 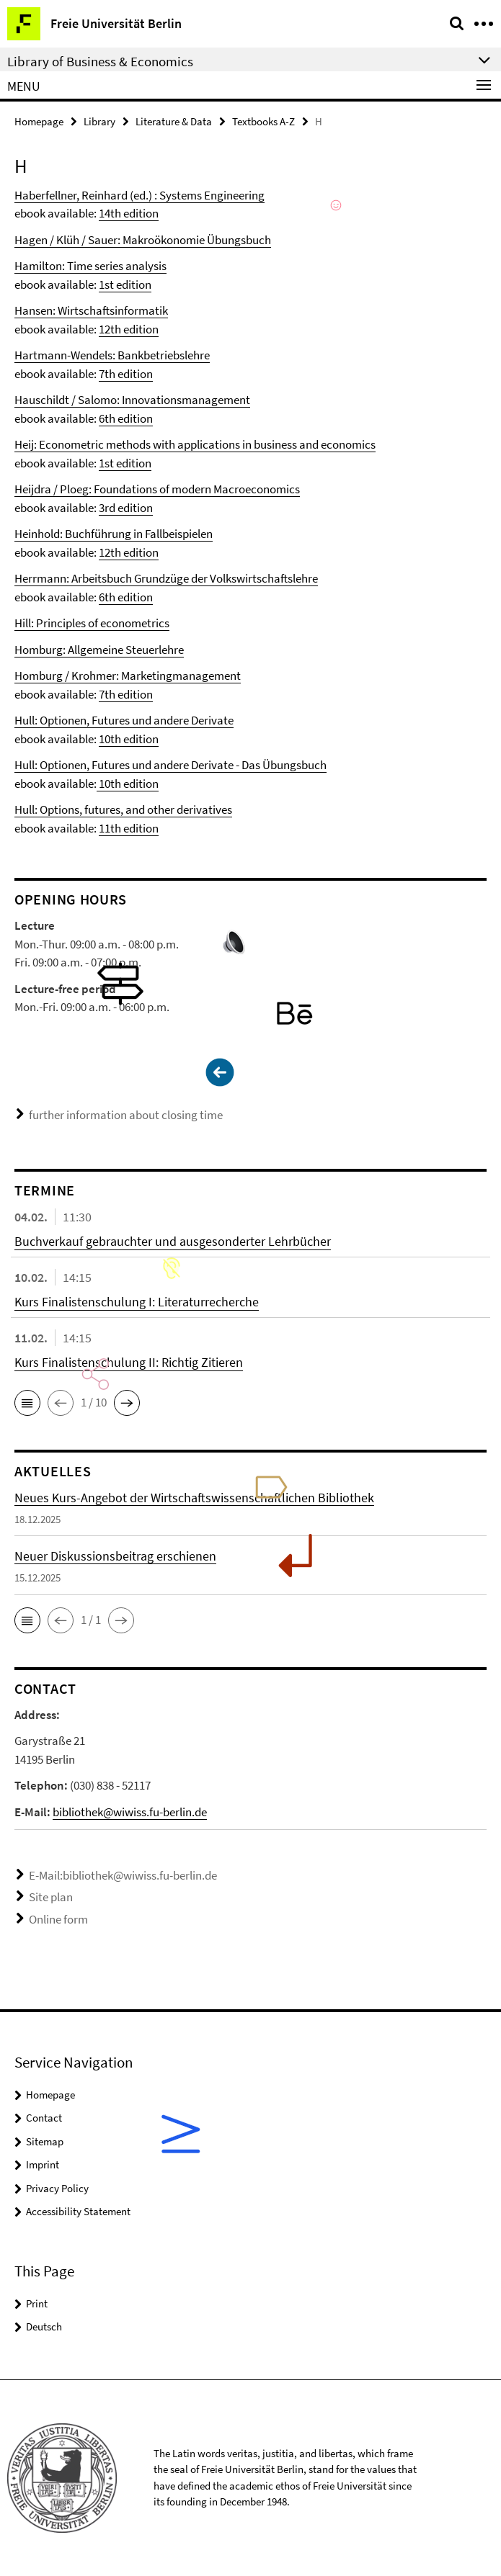 What do you see at coordinates (336, 205) in the screenshot?
I see `insert a winking emoji into your message` at bounding box center [336, 205].